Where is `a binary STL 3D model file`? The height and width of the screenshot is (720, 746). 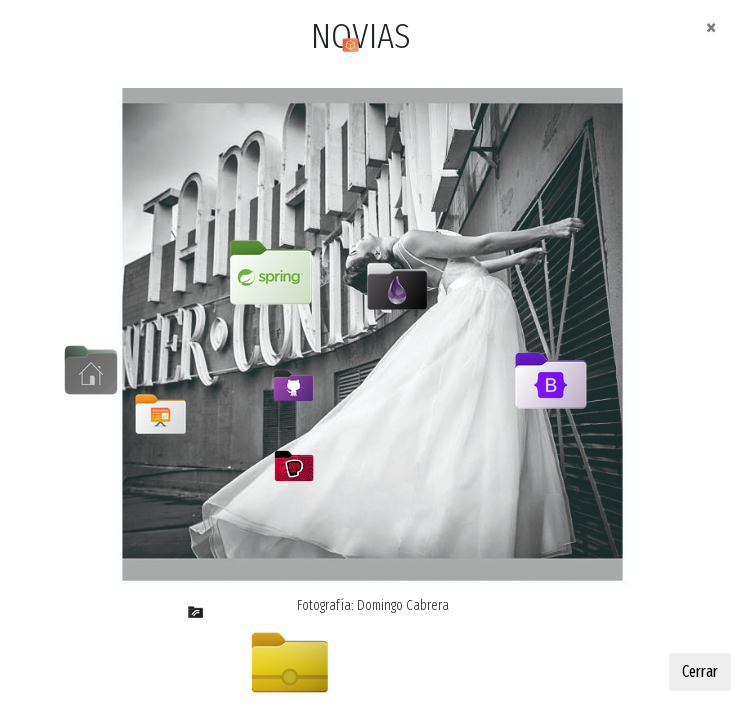
a binary STL 3D model file is located at coordinates (350, 44).